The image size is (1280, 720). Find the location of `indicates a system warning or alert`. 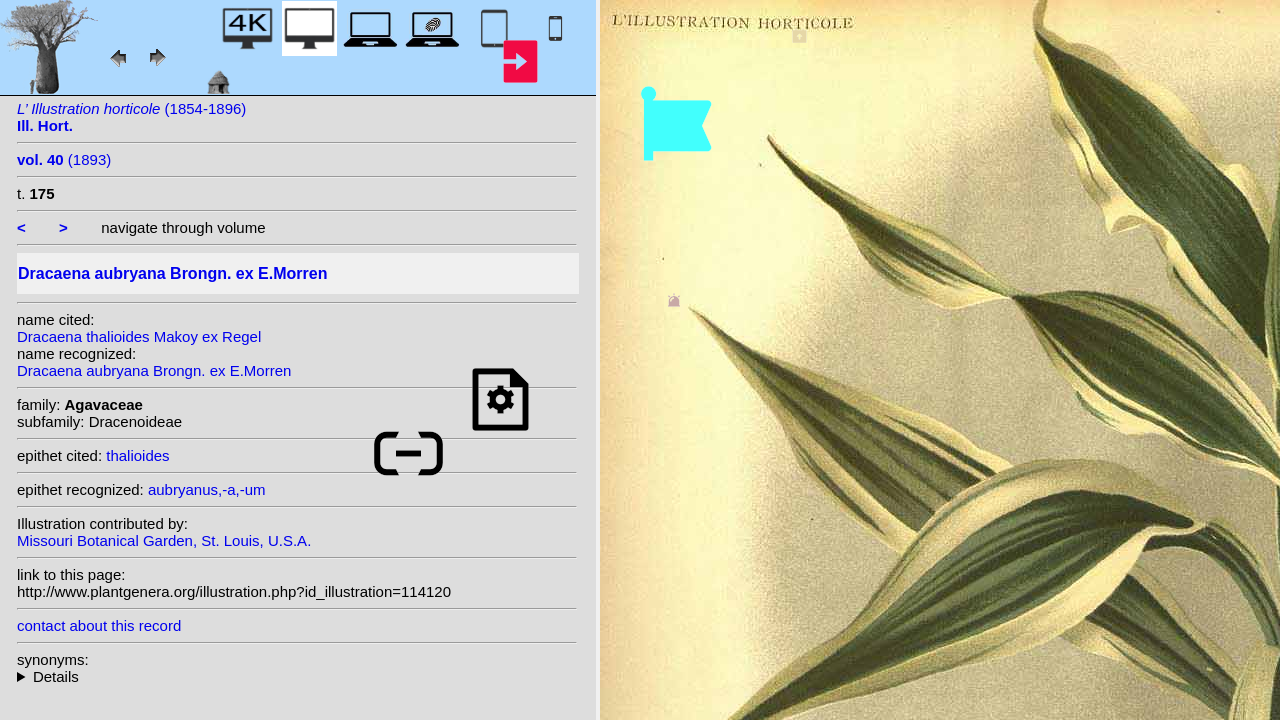

indicates a system warning or alert is located at coordinates (674, 300).